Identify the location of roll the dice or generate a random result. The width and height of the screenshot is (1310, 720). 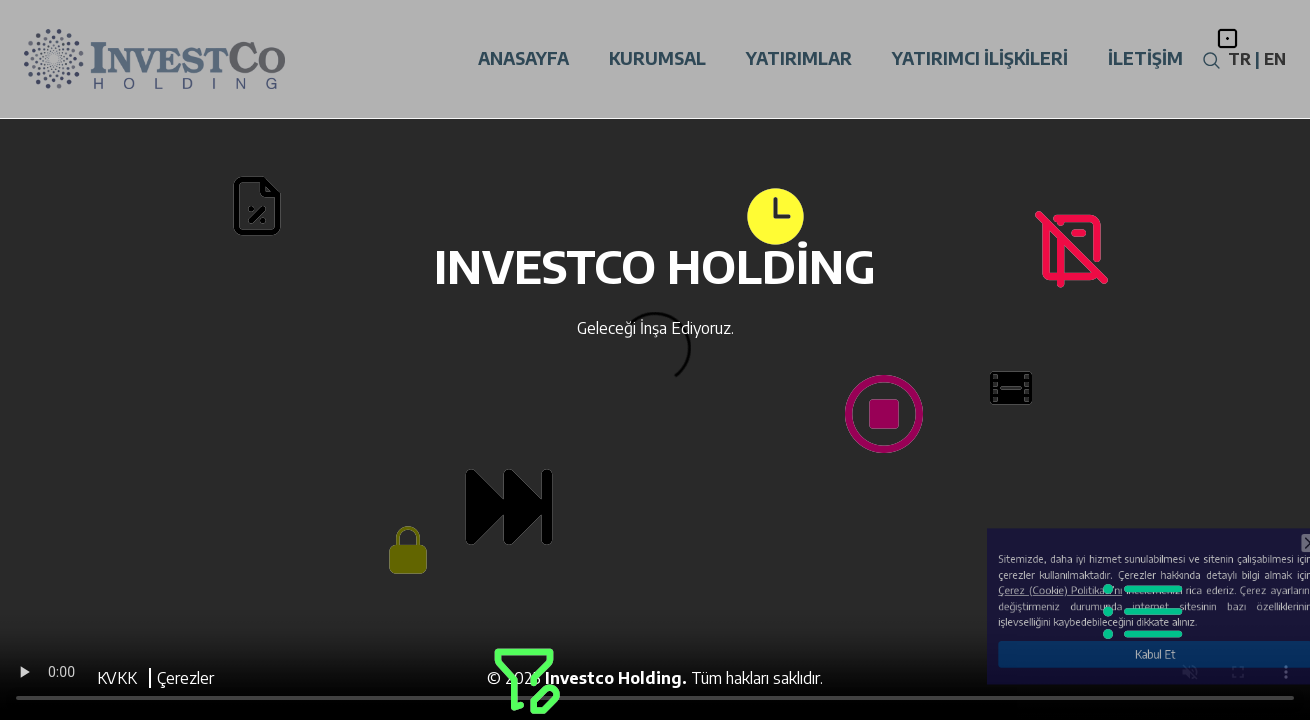
(1227, 38).